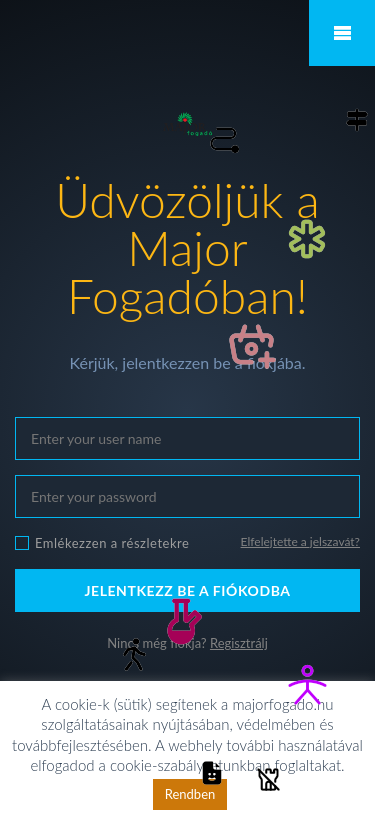 This screenshot has width=375, height=822. I want to click on view directions or navigation options, so click(357, 120).